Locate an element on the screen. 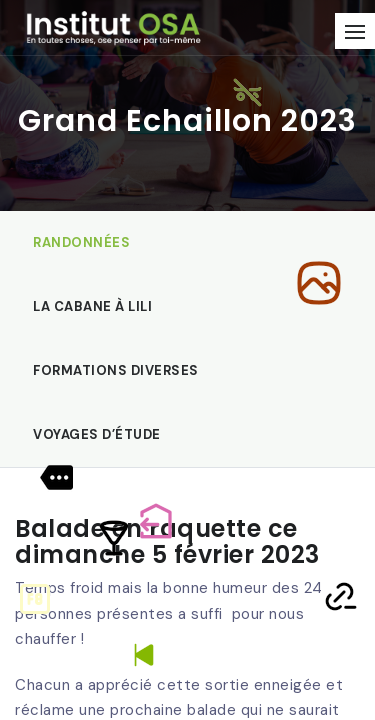 The image size is (375, 720). view more notifications is located at coordinates (56, 477).